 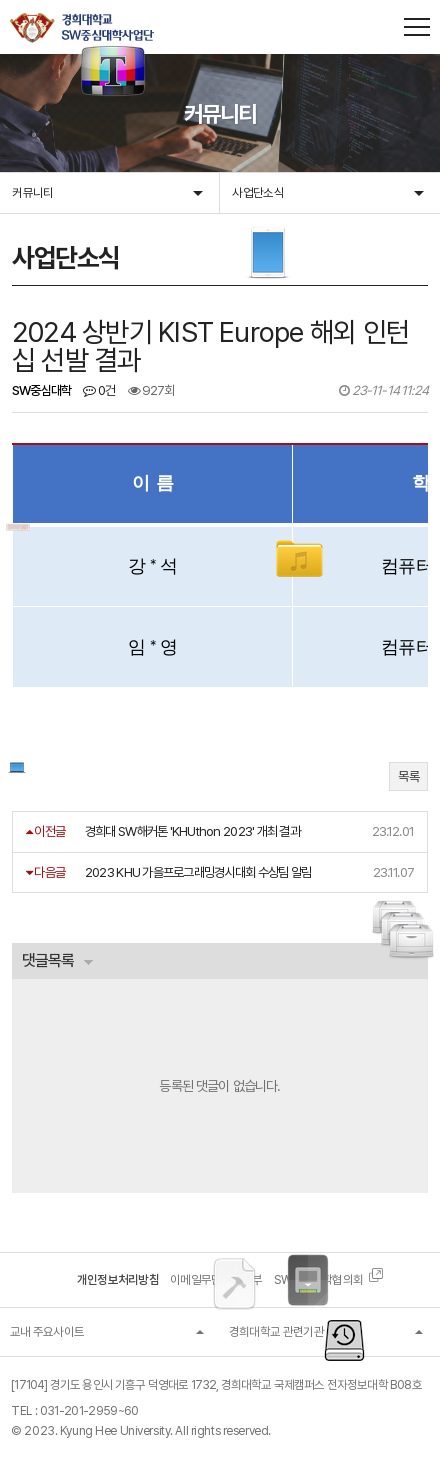 I want to click on access shared printer pool or network printers, so click(x=403, y=929).